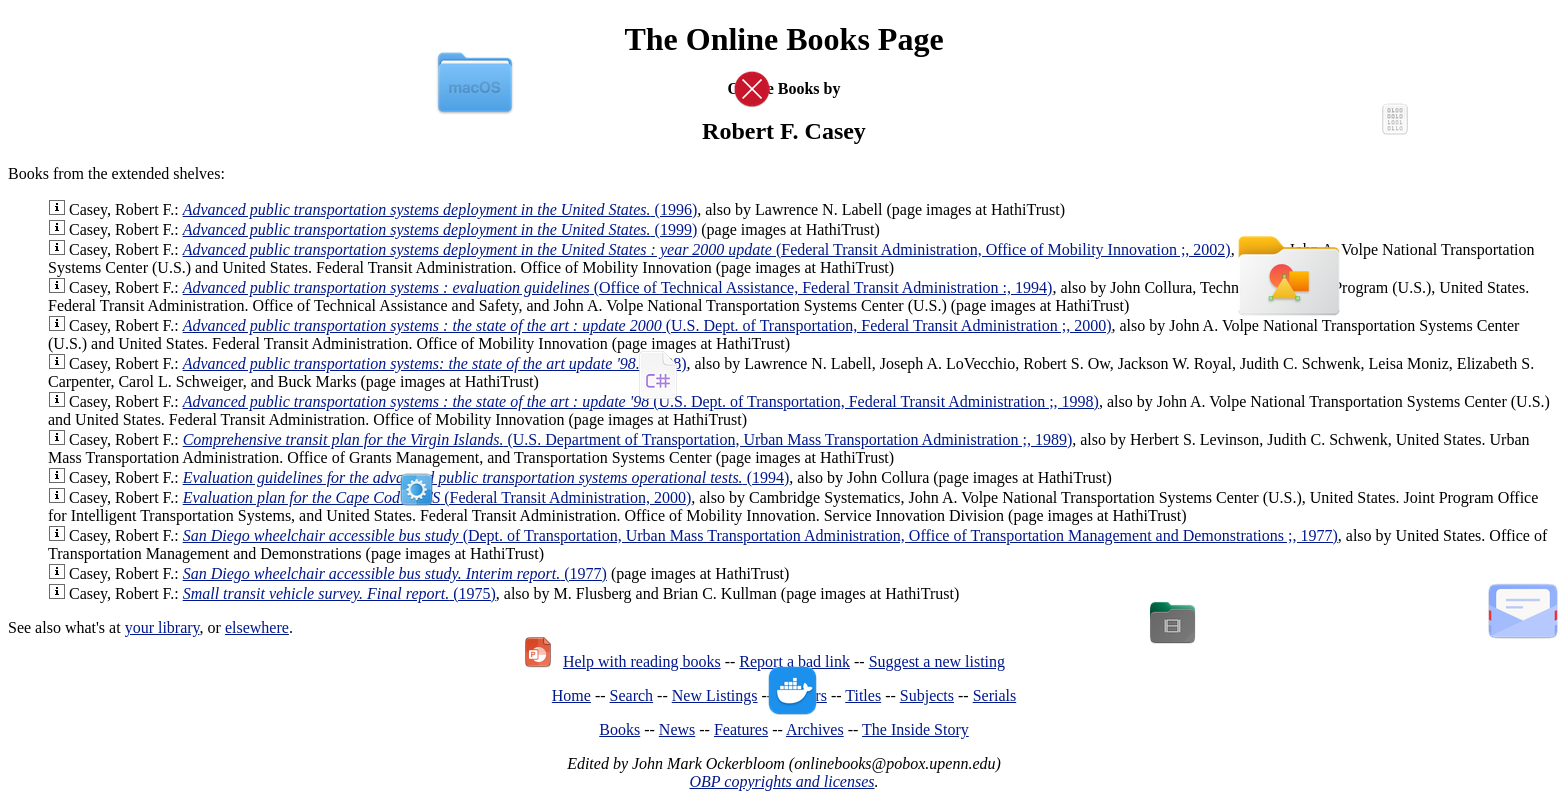 The width and height of the screenshot is (1568, 807). I want to click on indicates a binary or executable file type, so click(1395, 119).